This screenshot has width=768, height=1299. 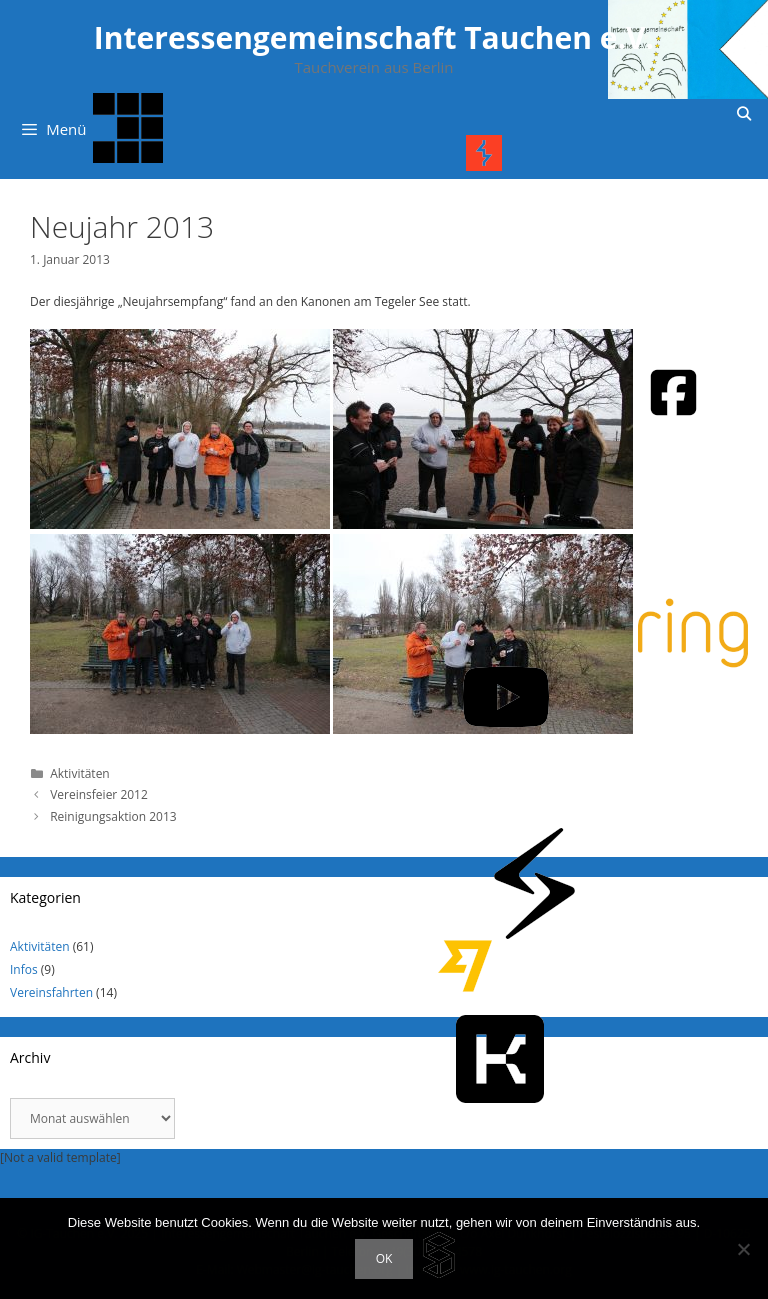 What do you see at coordinates (534, 883) in the screenshot?
I see `slint framework logo` at bounding box center [534, 883].